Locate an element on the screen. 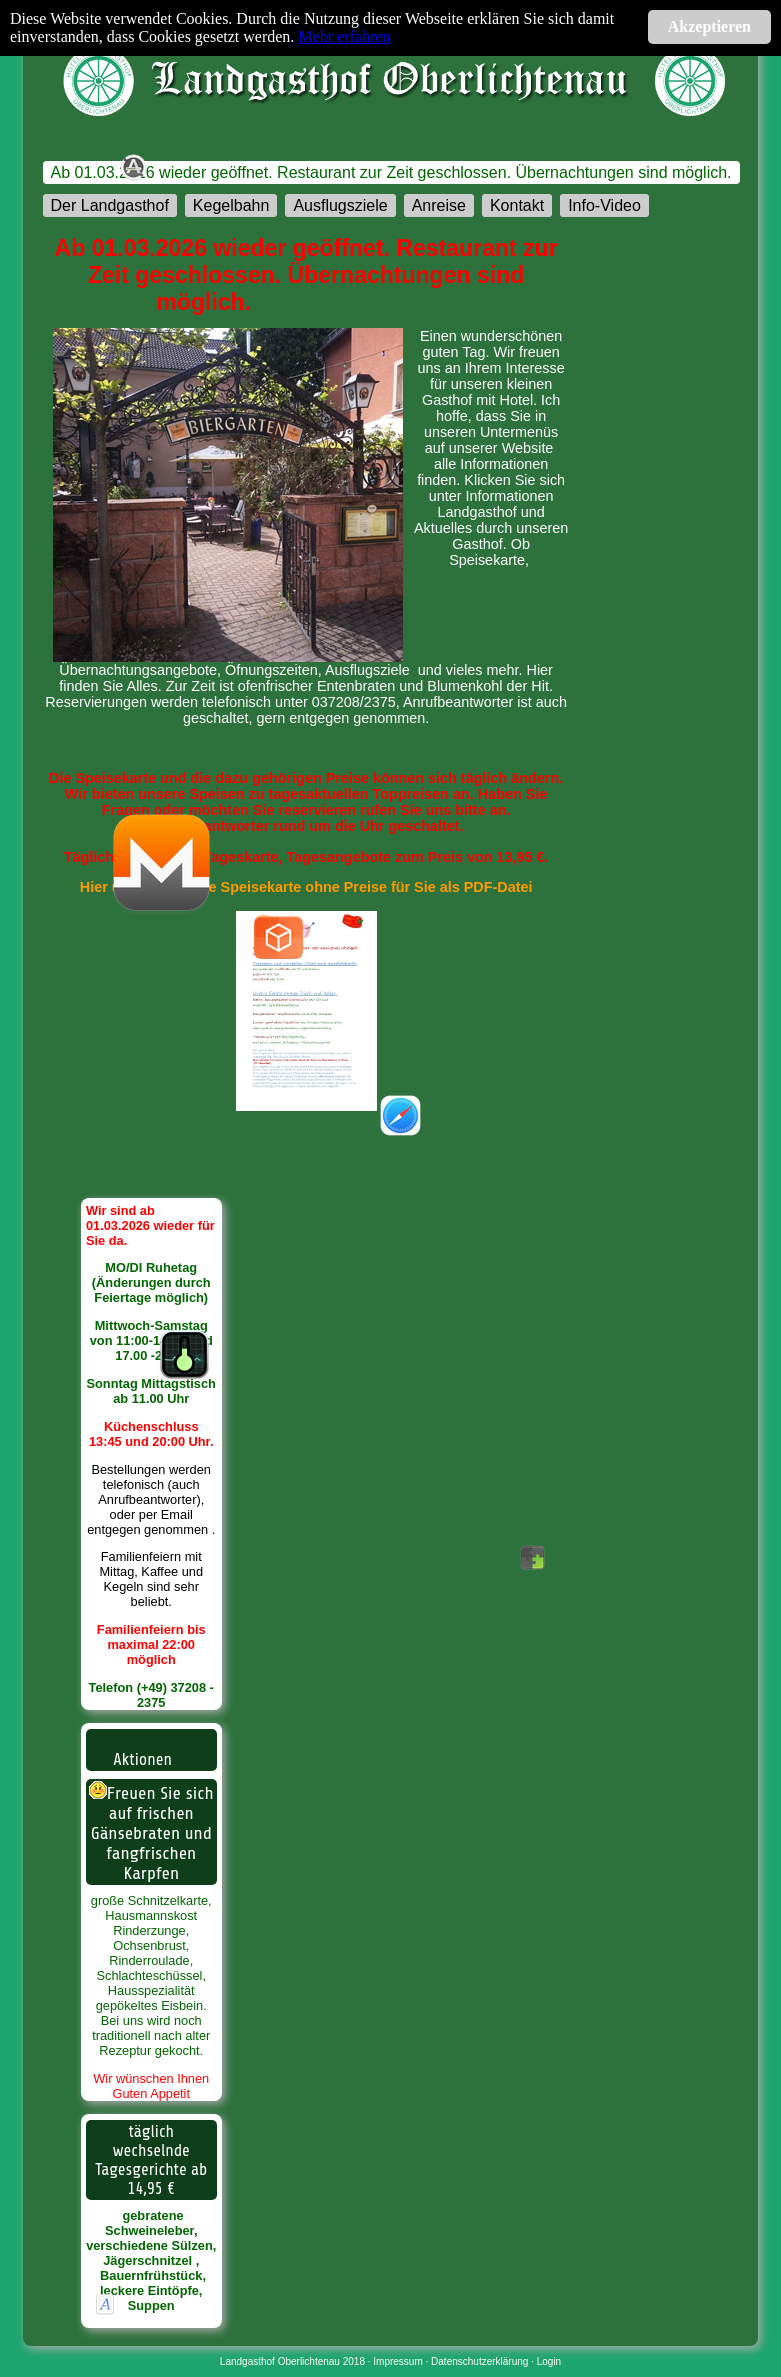  a TrueType font file is located at coordinates (105, 2304).